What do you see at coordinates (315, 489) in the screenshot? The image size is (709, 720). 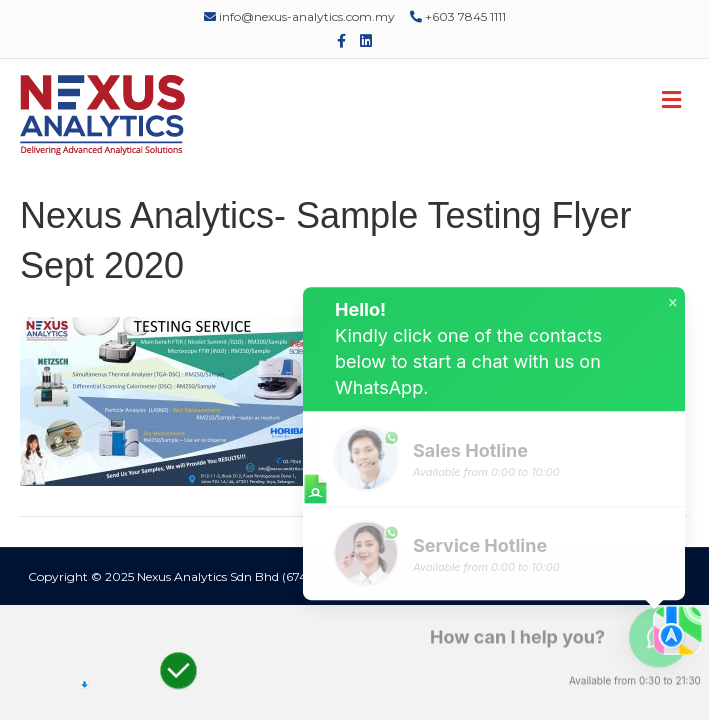 I see `a renderdoc capture file` at bounding box center [315, 489].